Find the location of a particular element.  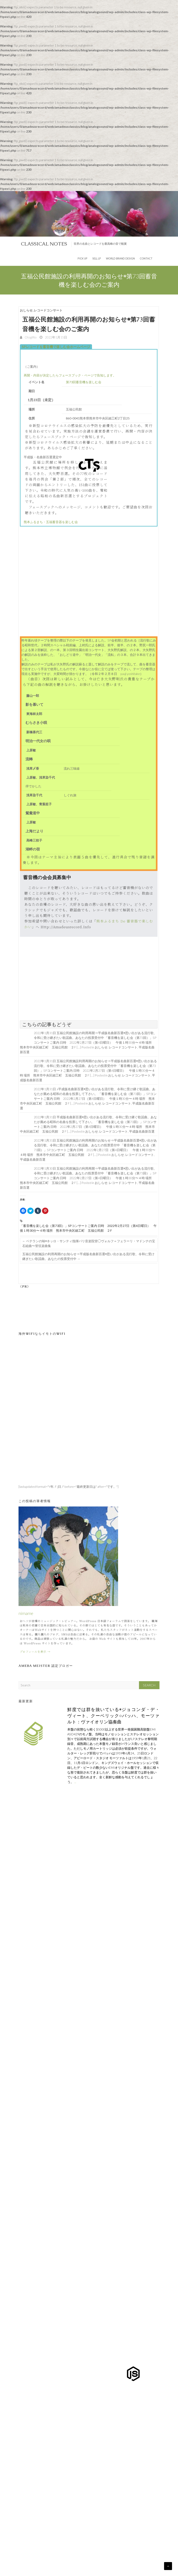

Node.js runtime environment logo is located at coordinates (133, 2374).